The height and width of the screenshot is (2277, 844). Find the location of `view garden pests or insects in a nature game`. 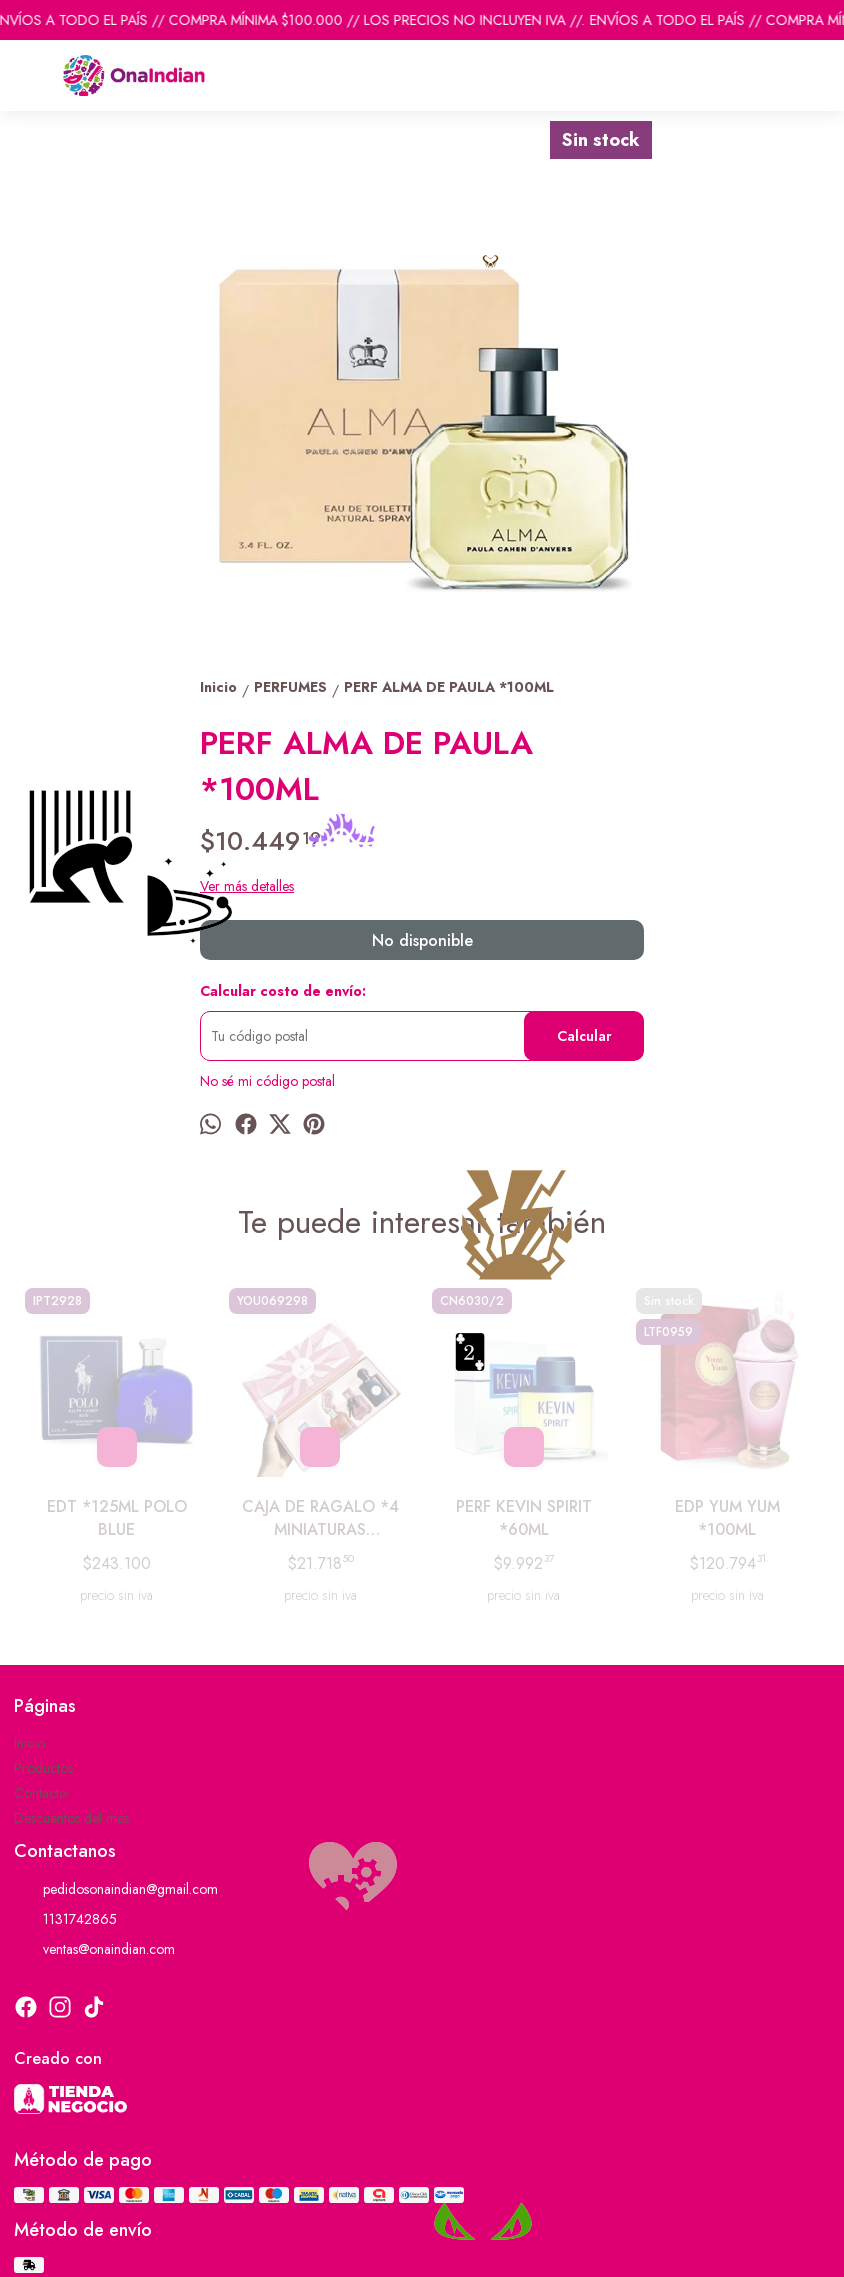

view garden pests or insects in a nature game is located at coordinates (341, 830).